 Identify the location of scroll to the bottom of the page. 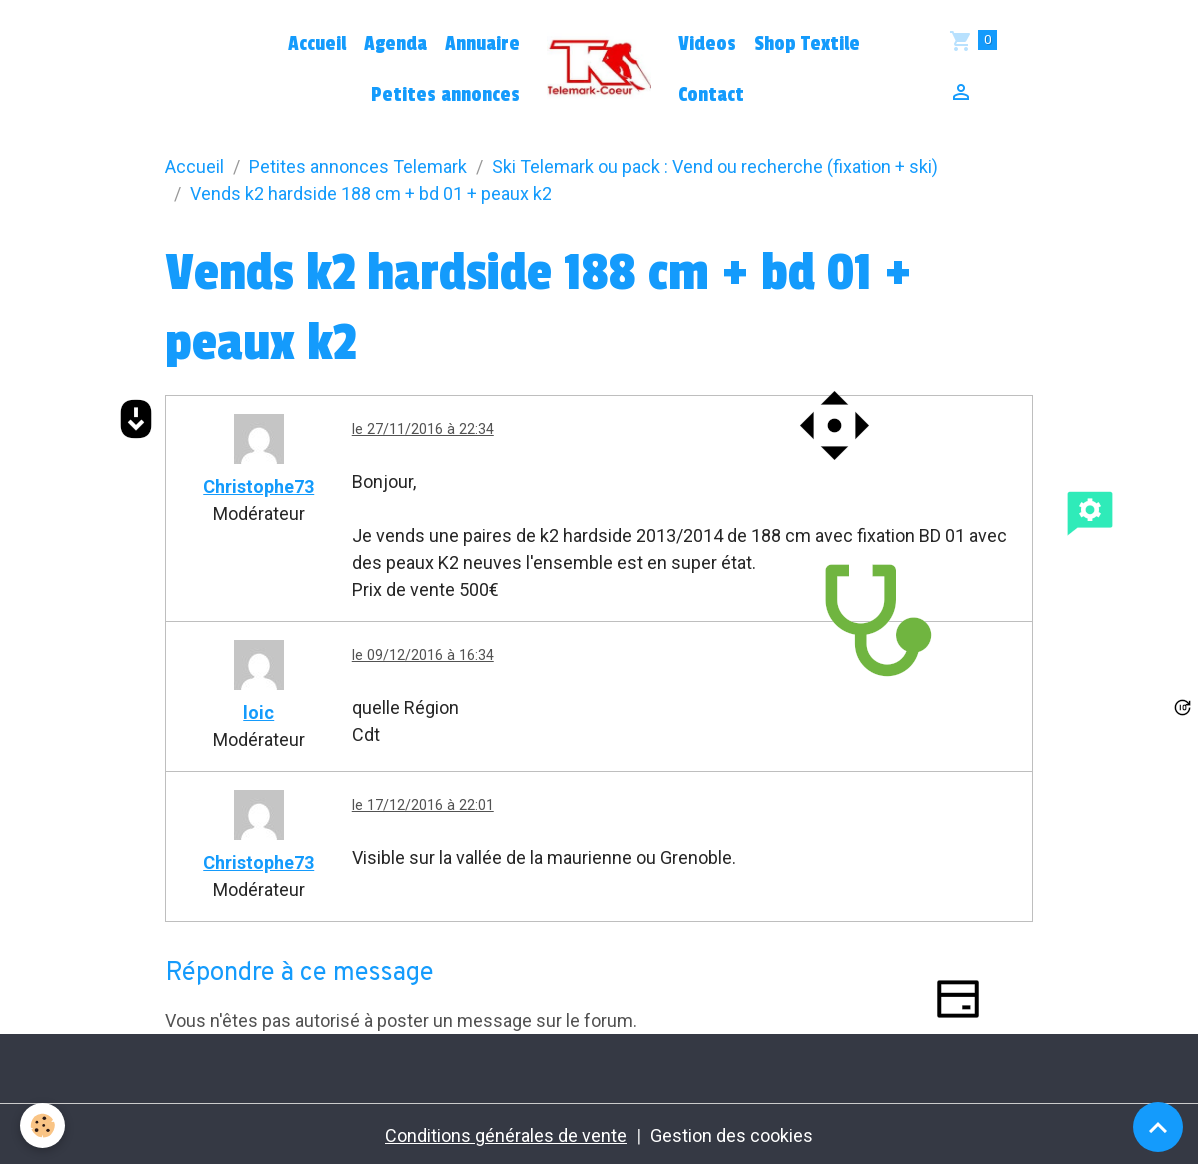
(136, 419).